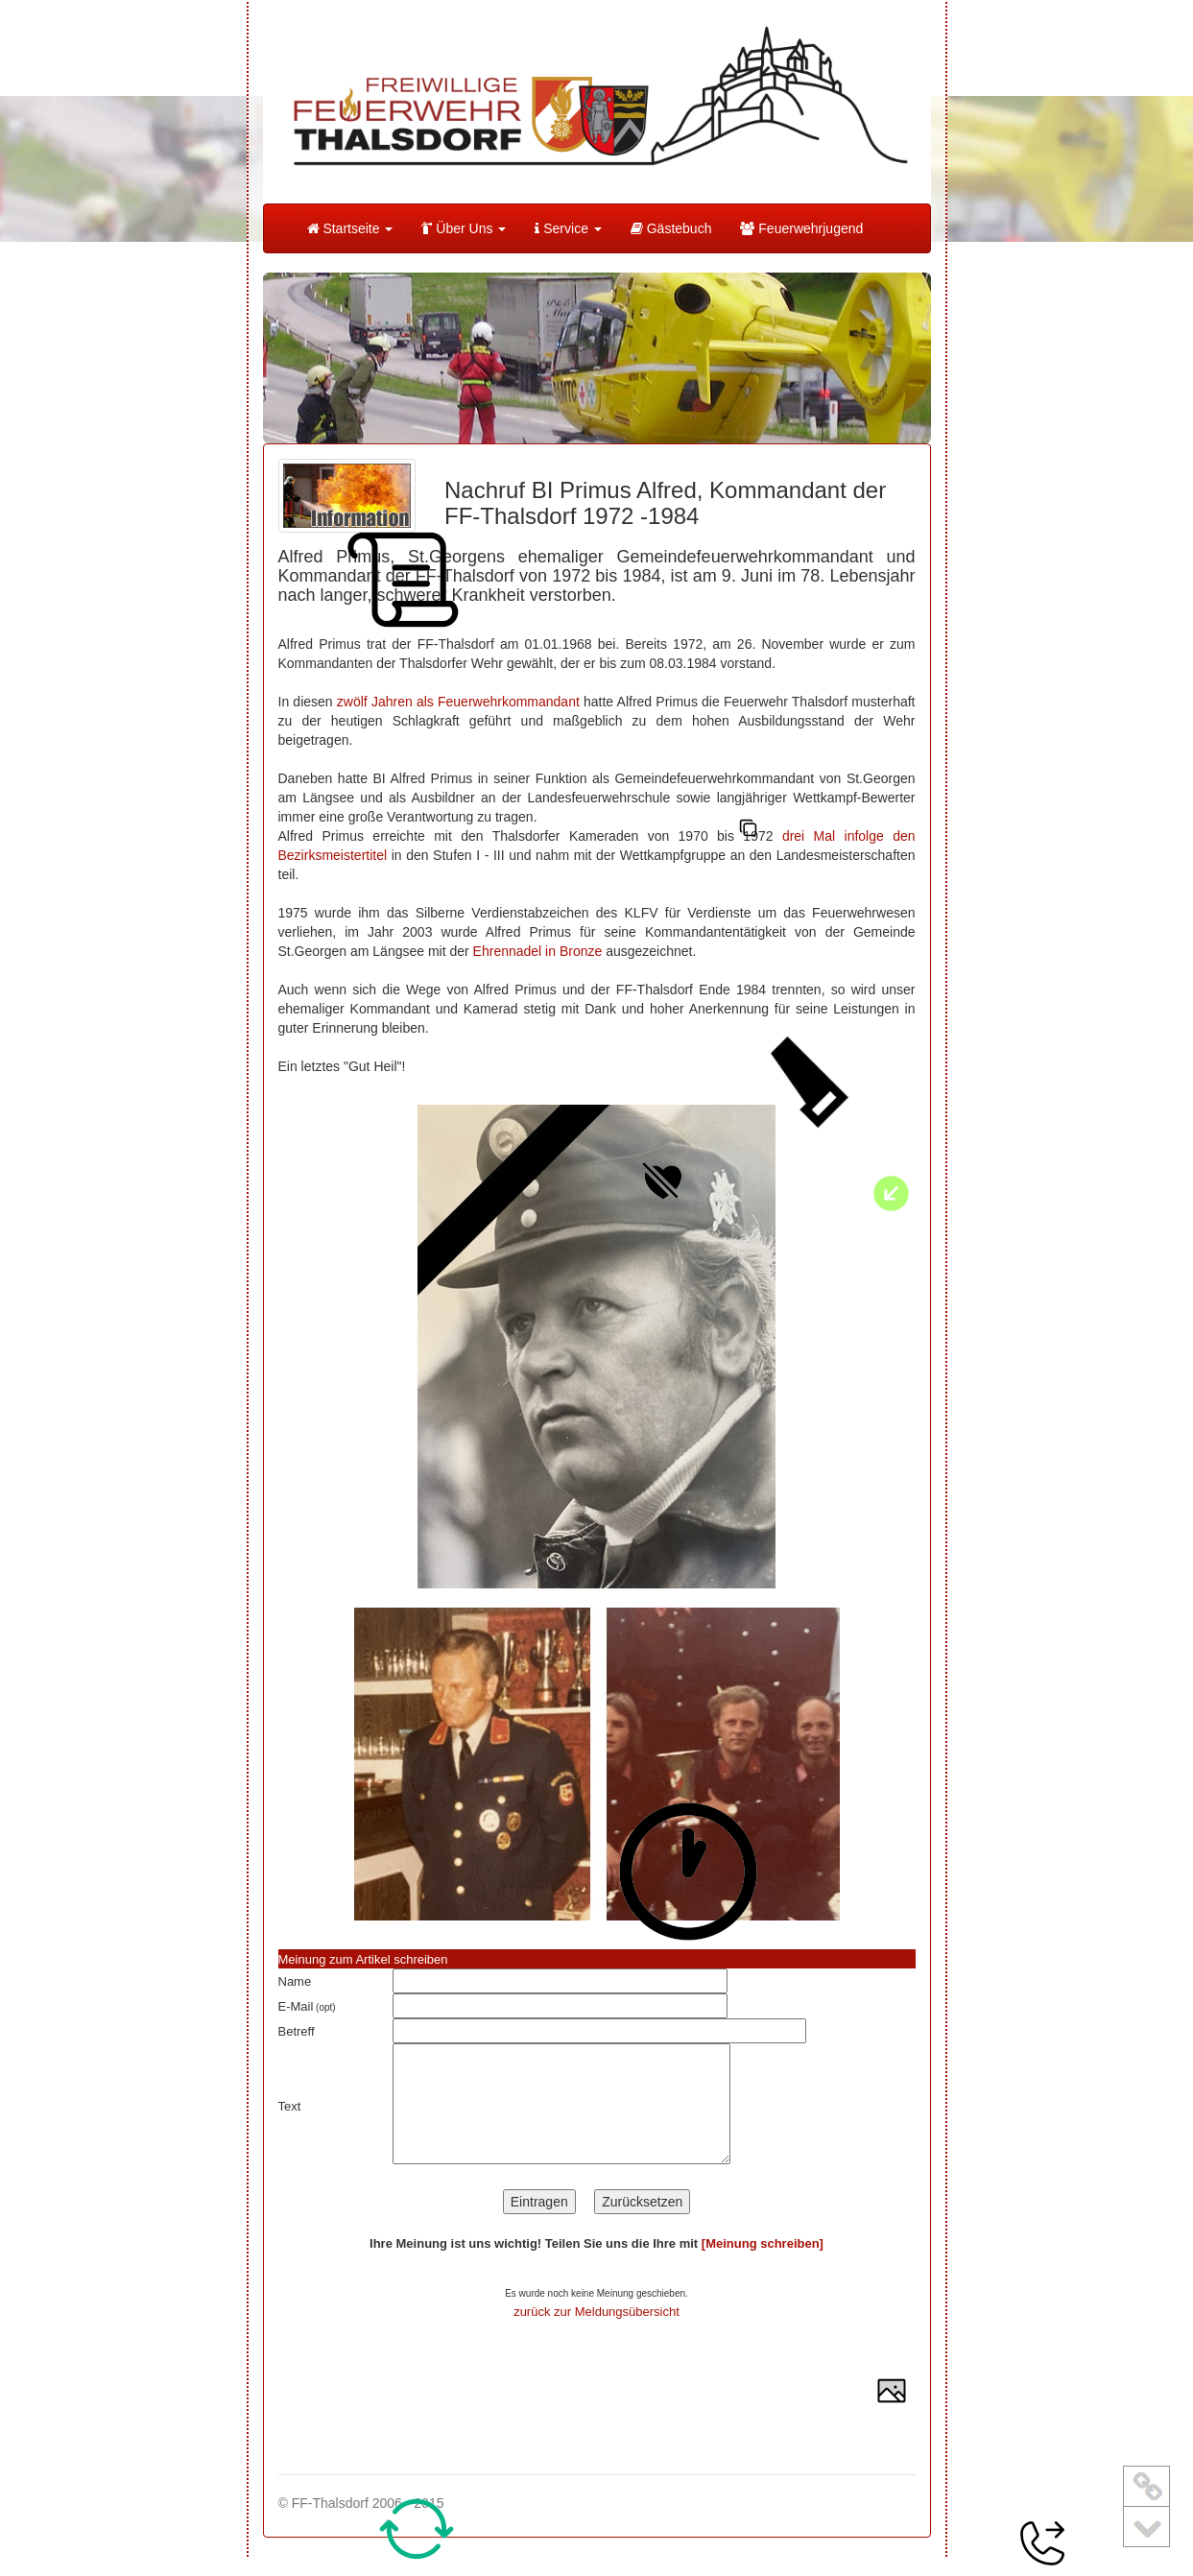  I want to click on view terms and conditions or legal documents, so click(407, 580).